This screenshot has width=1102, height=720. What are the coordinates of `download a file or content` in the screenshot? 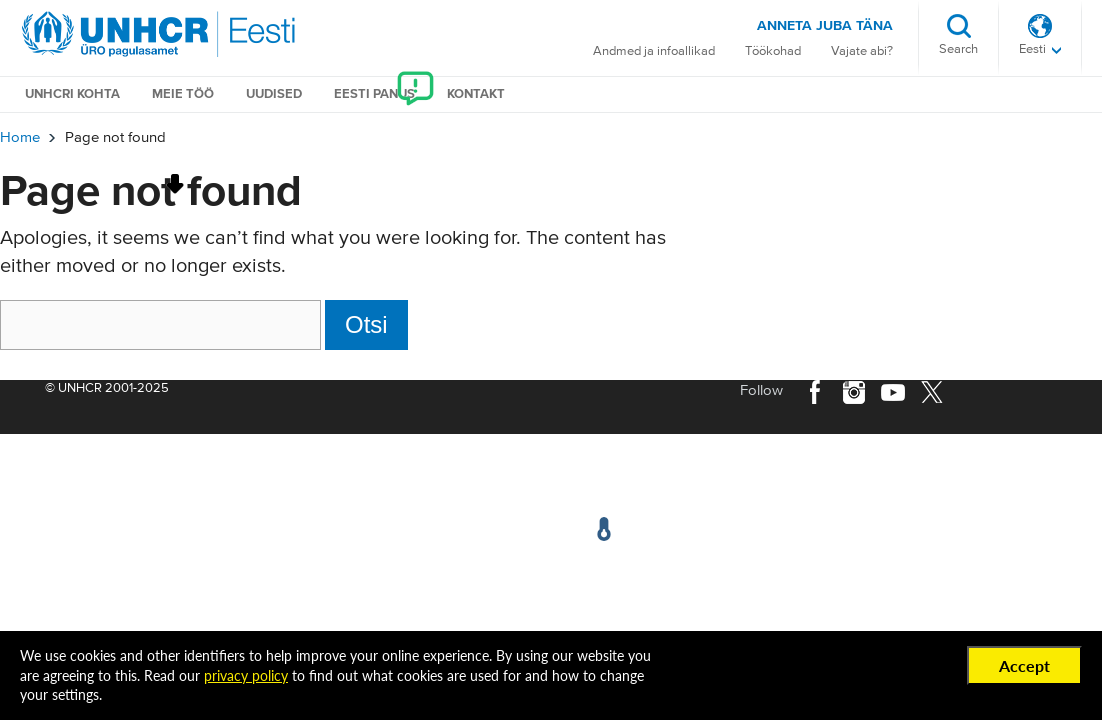 It's located at (175, 184).